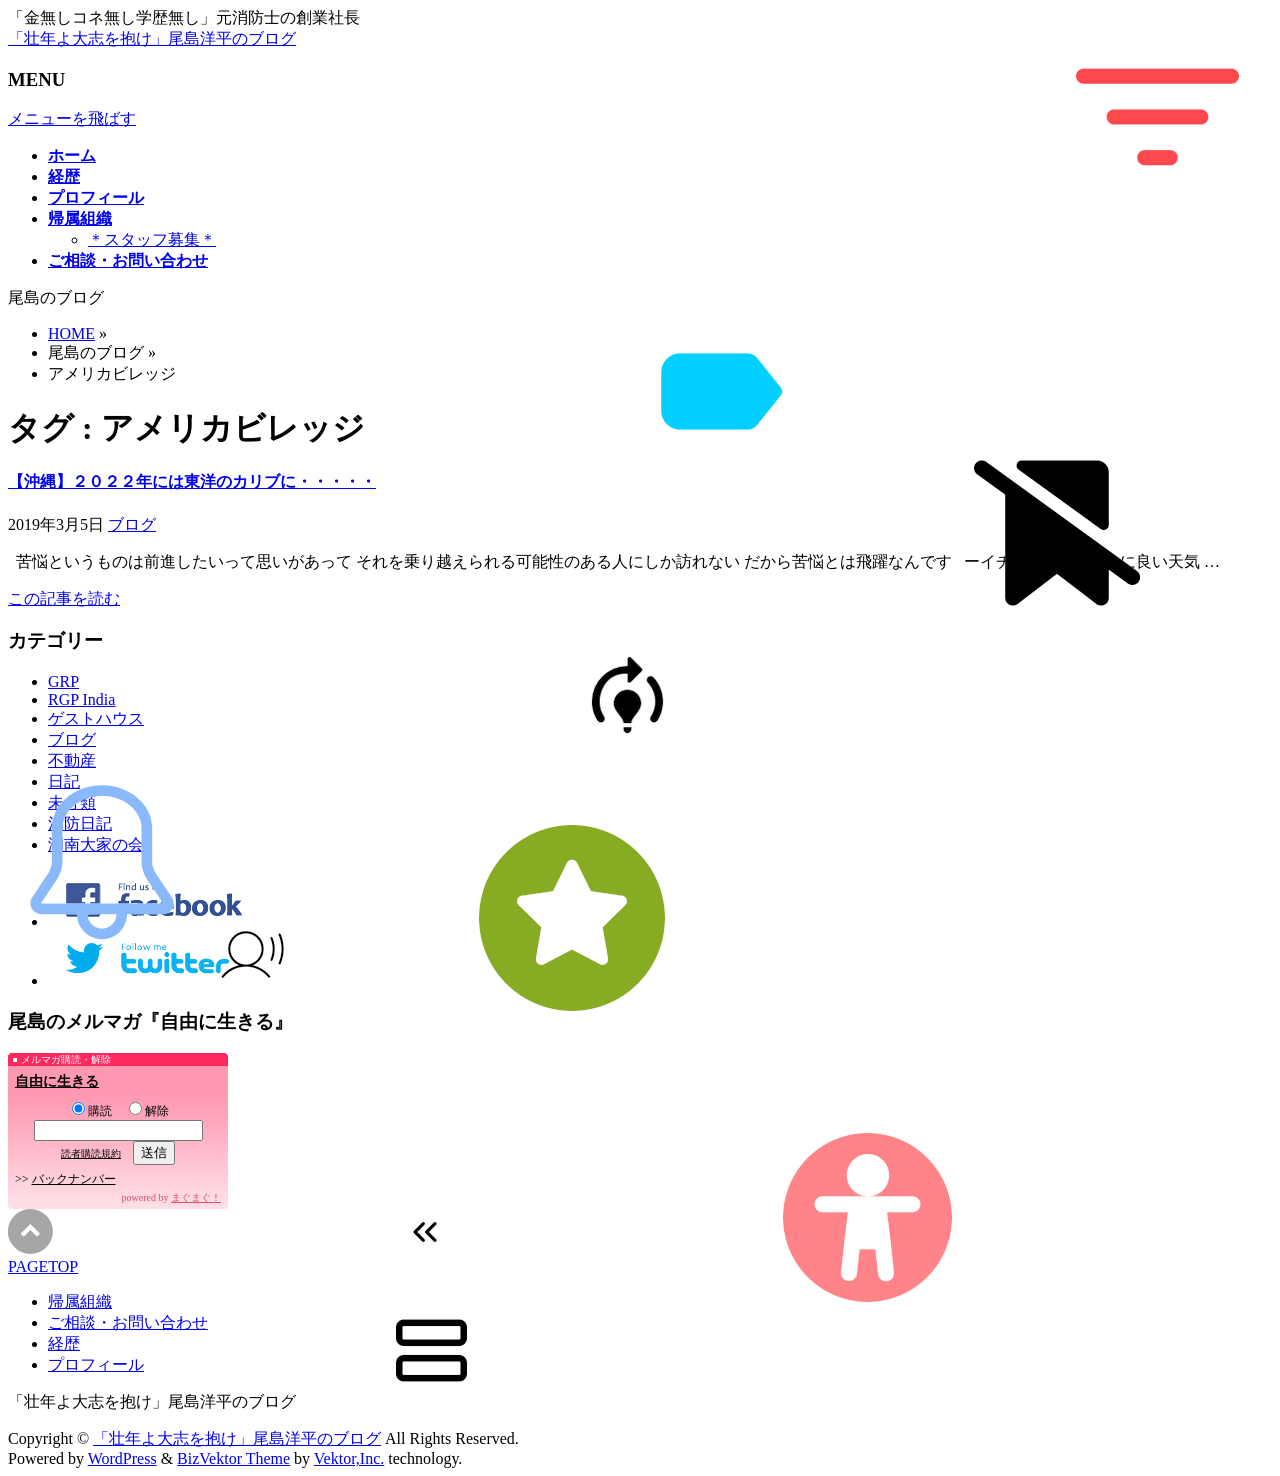 The image size is (1280, 1476). What do you see at coordinates (102, 864) in the screenshot?
I see `view notifications` at bounding box center [102, 864].